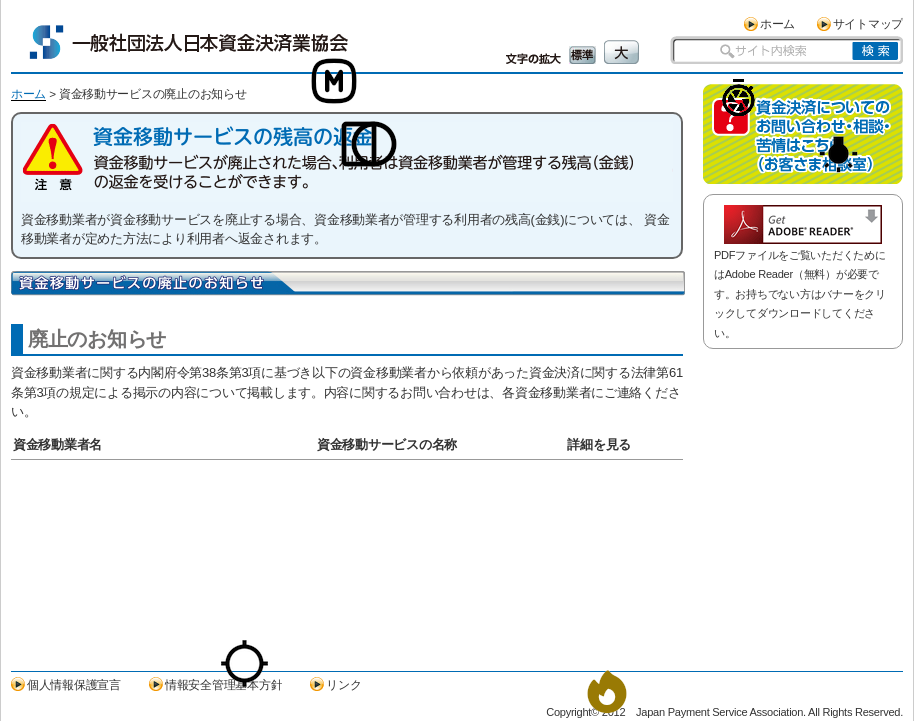  What do you see at coordinates (738, 98) in the screenshot?
I see `adjust camera shutter speed settings` at bounding box center [738, 98].